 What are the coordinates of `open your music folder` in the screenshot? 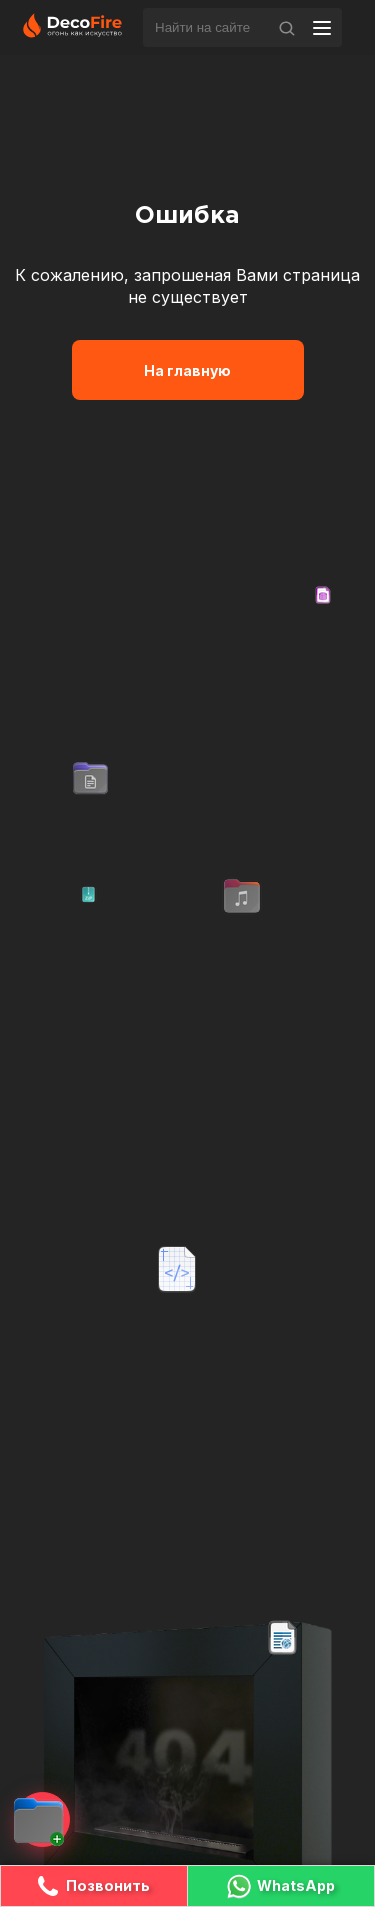 It's located at (242, 896).